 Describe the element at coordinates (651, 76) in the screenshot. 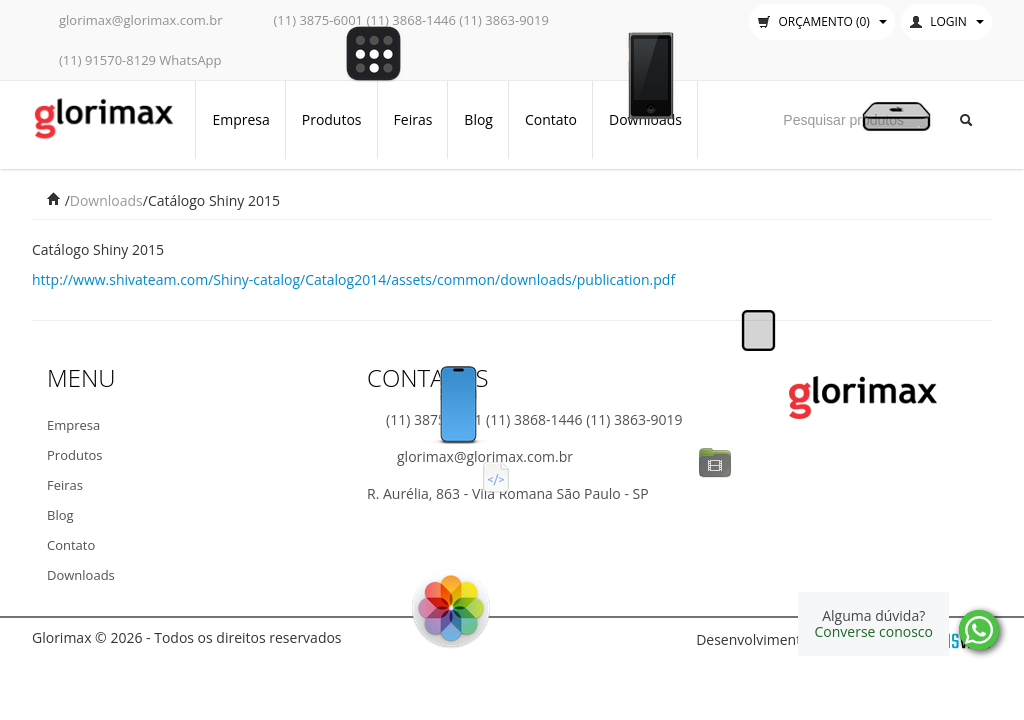

I see `iPod nano device in space gray` at that location.